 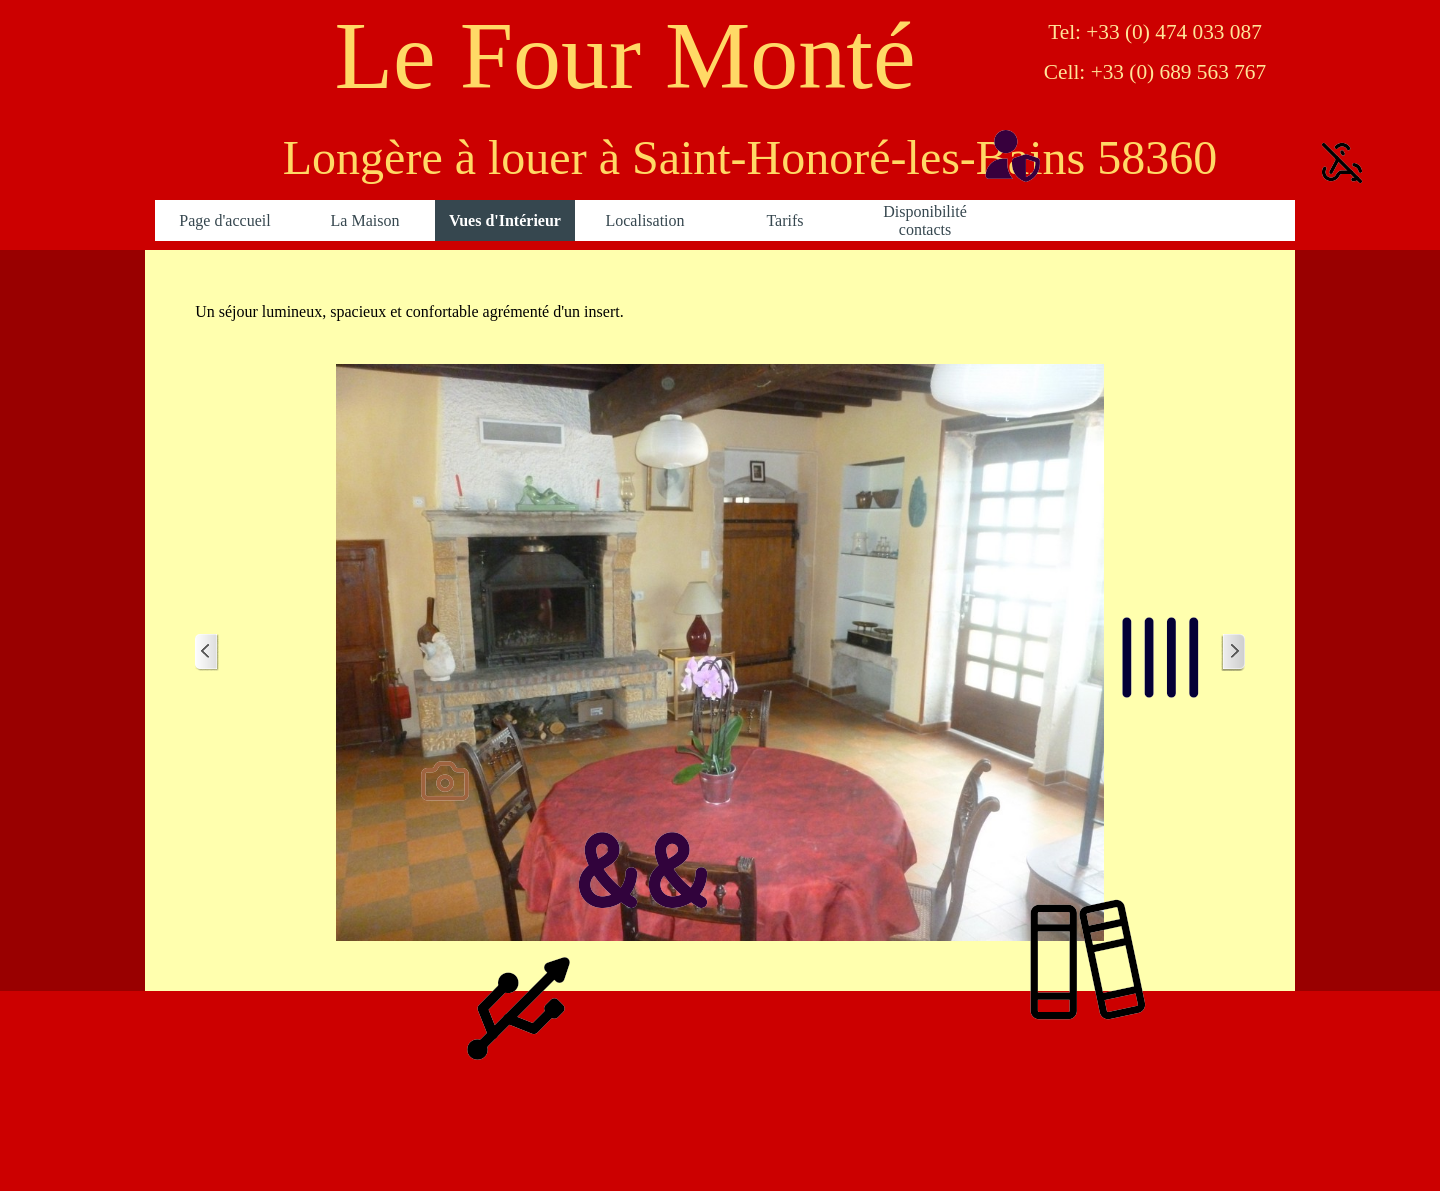 I want to click on indicates a count or tally of four, so click(x=1162, y=657).